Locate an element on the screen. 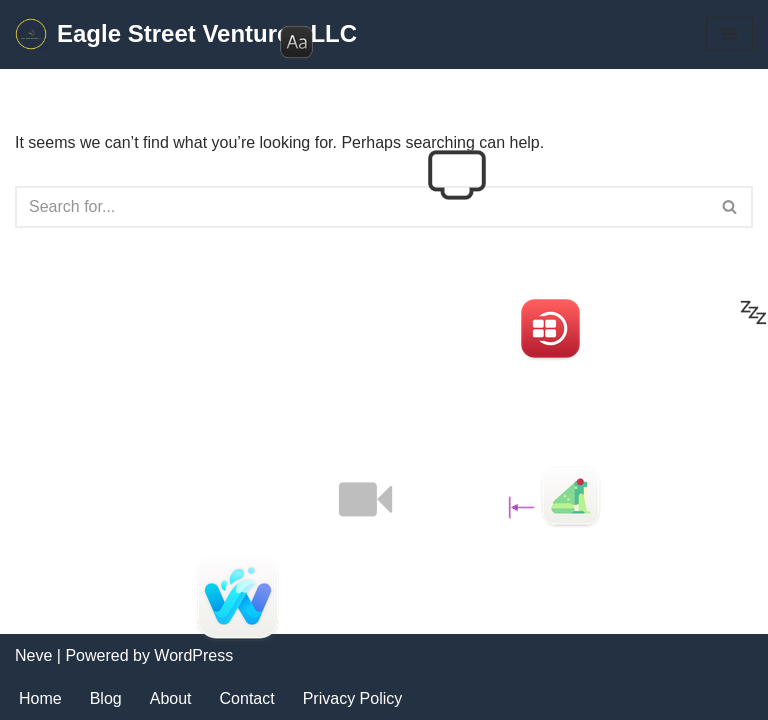  access network or system preferences is located at coordinates (457, 175).